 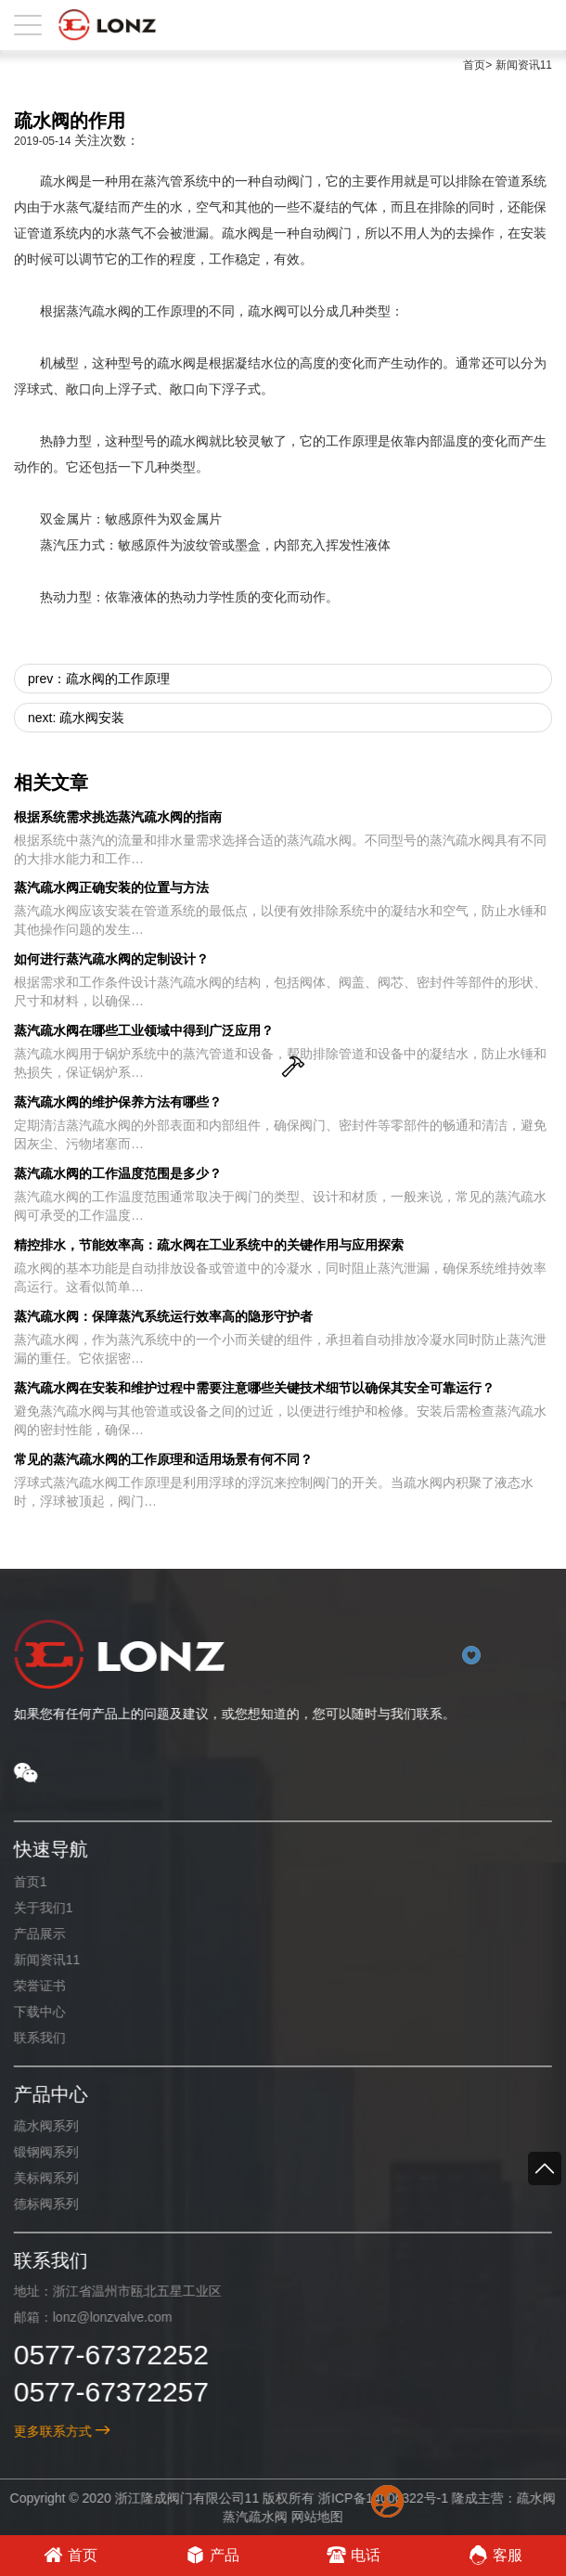 I want to click on view group or team members, so click(x=387, y=2501).